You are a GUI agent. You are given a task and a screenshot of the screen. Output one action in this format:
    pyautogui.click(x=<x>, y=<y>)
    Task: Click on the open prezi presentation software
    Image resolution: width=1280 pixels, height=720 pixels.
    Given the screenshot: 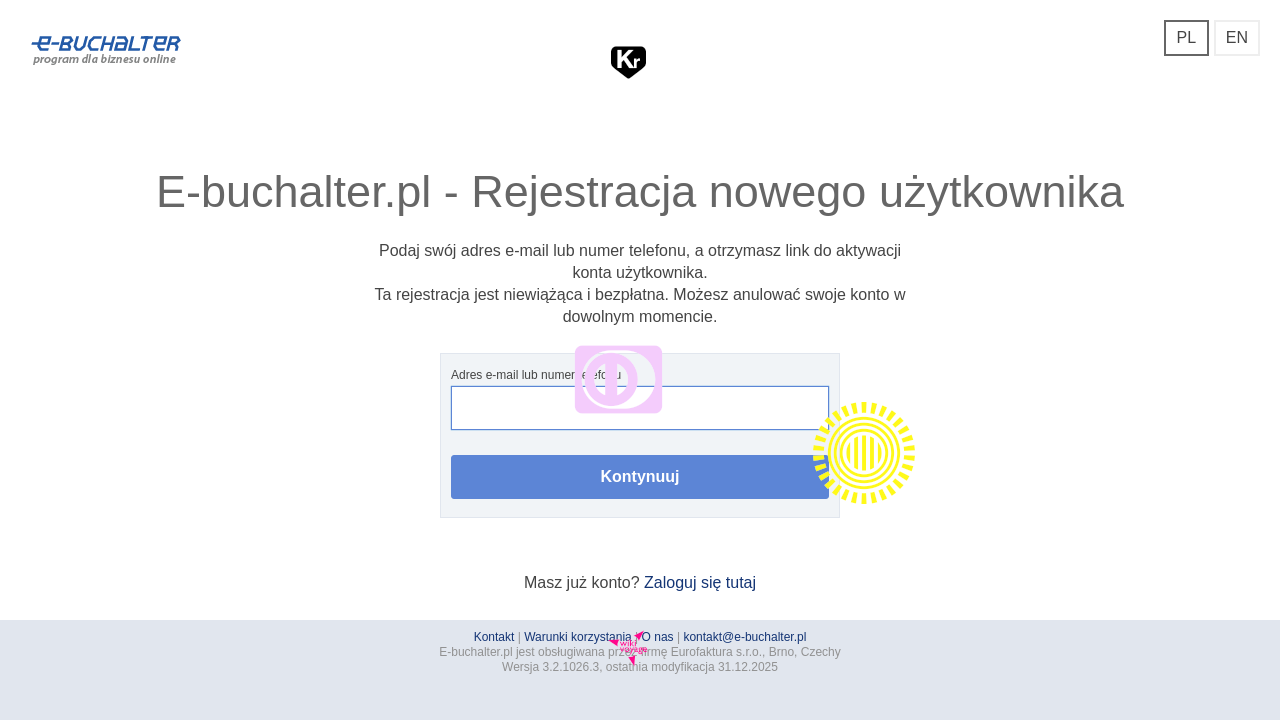 What is the action you would take?
    pyautogui.click(x=864, y=453)
    